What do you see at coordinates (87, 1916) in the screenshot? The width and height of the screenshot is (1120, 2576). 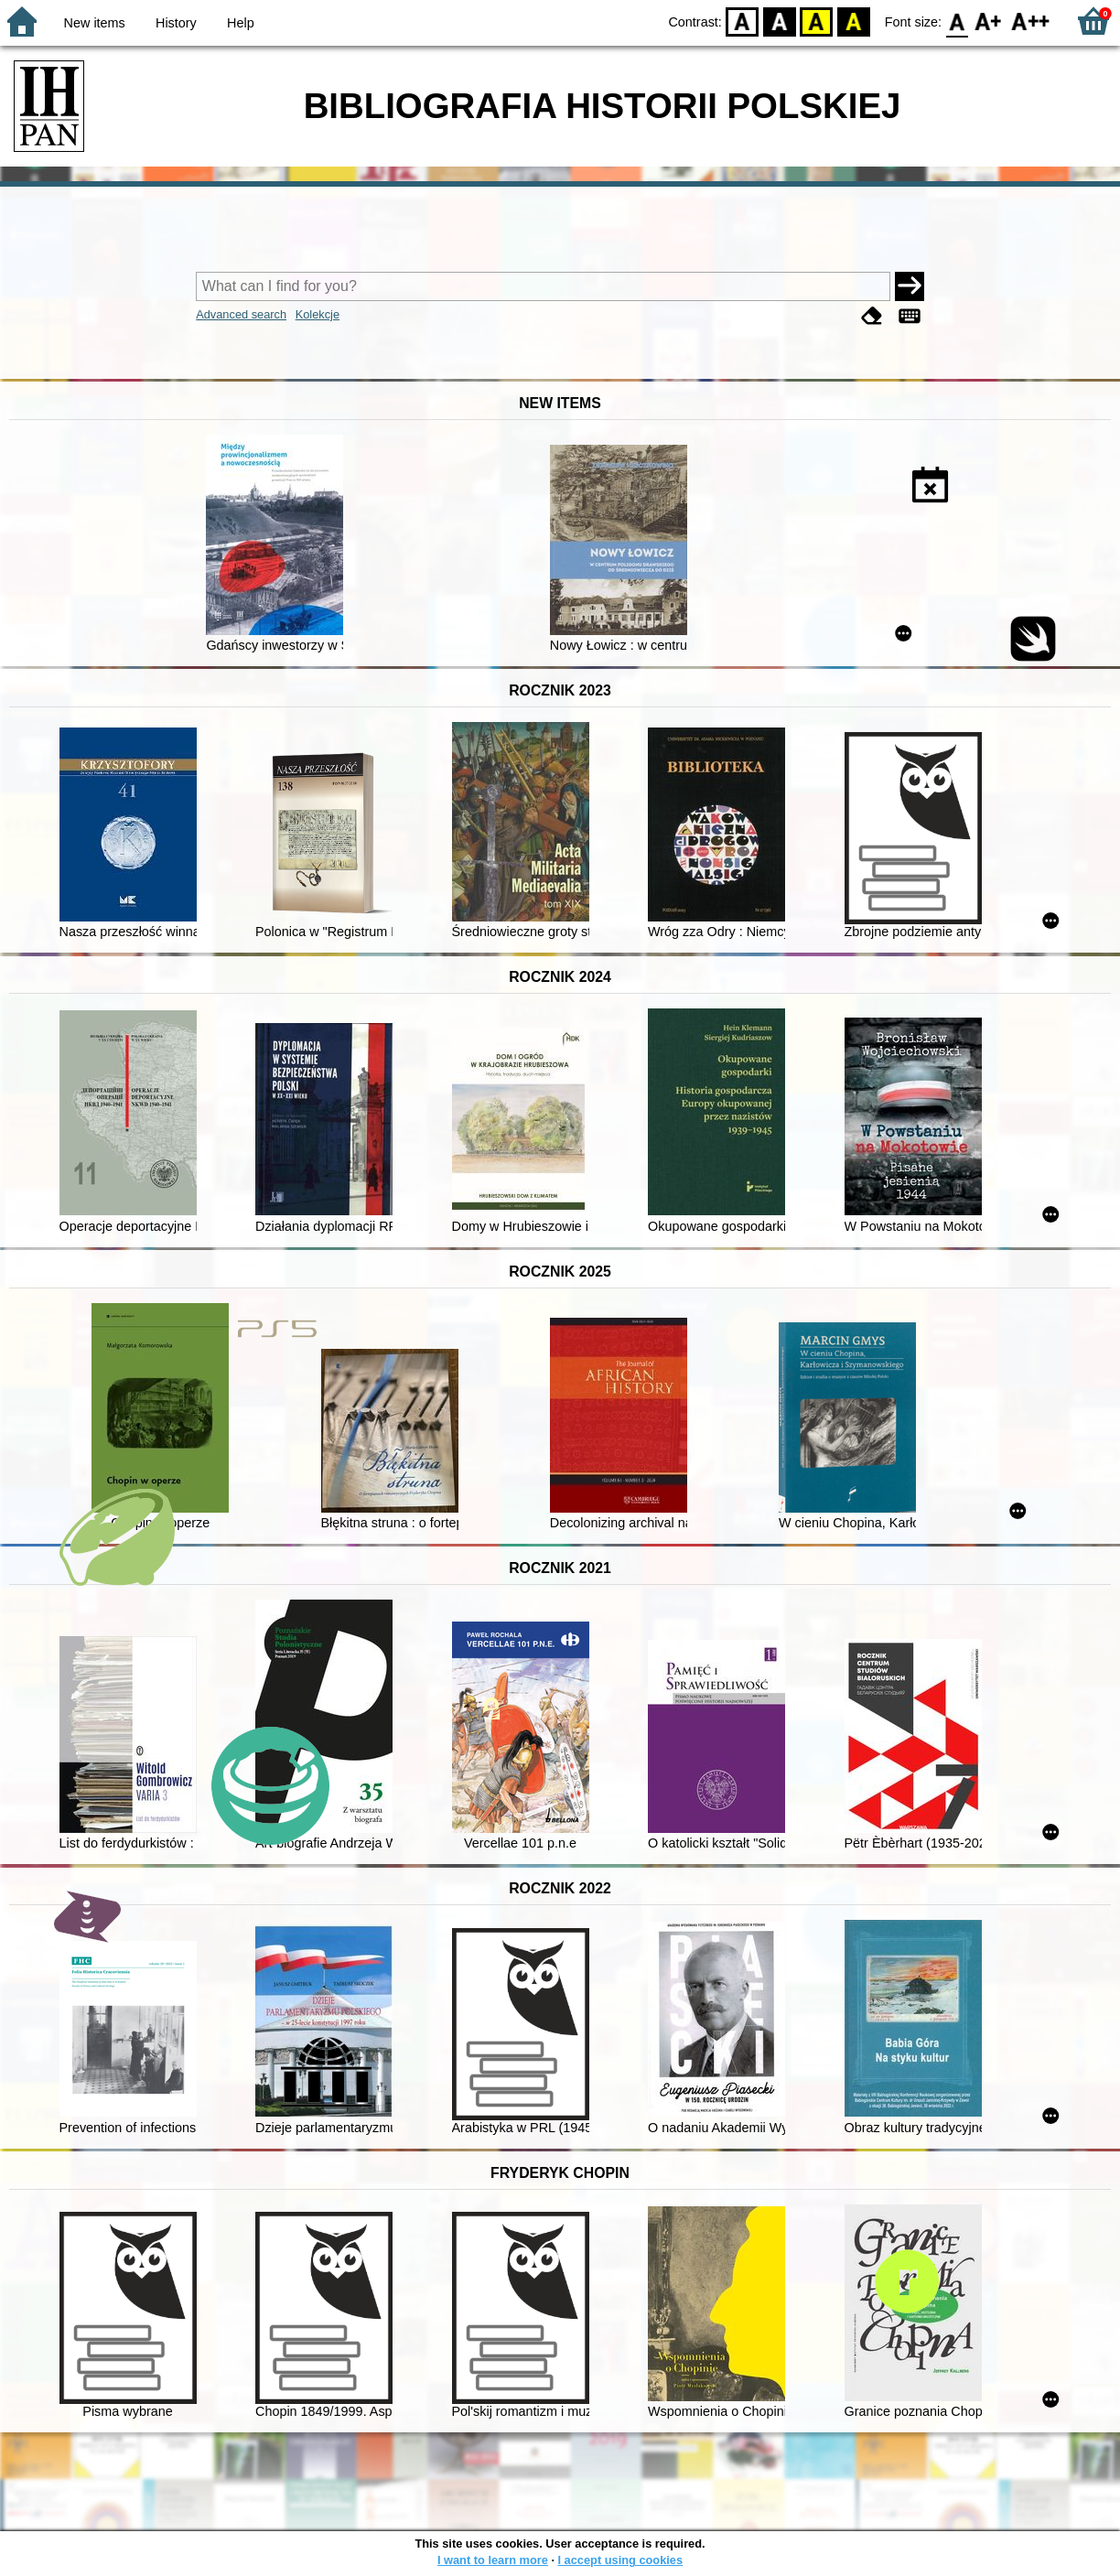 I see `open the Boost mobile app` at bounding box center [87, 1916].